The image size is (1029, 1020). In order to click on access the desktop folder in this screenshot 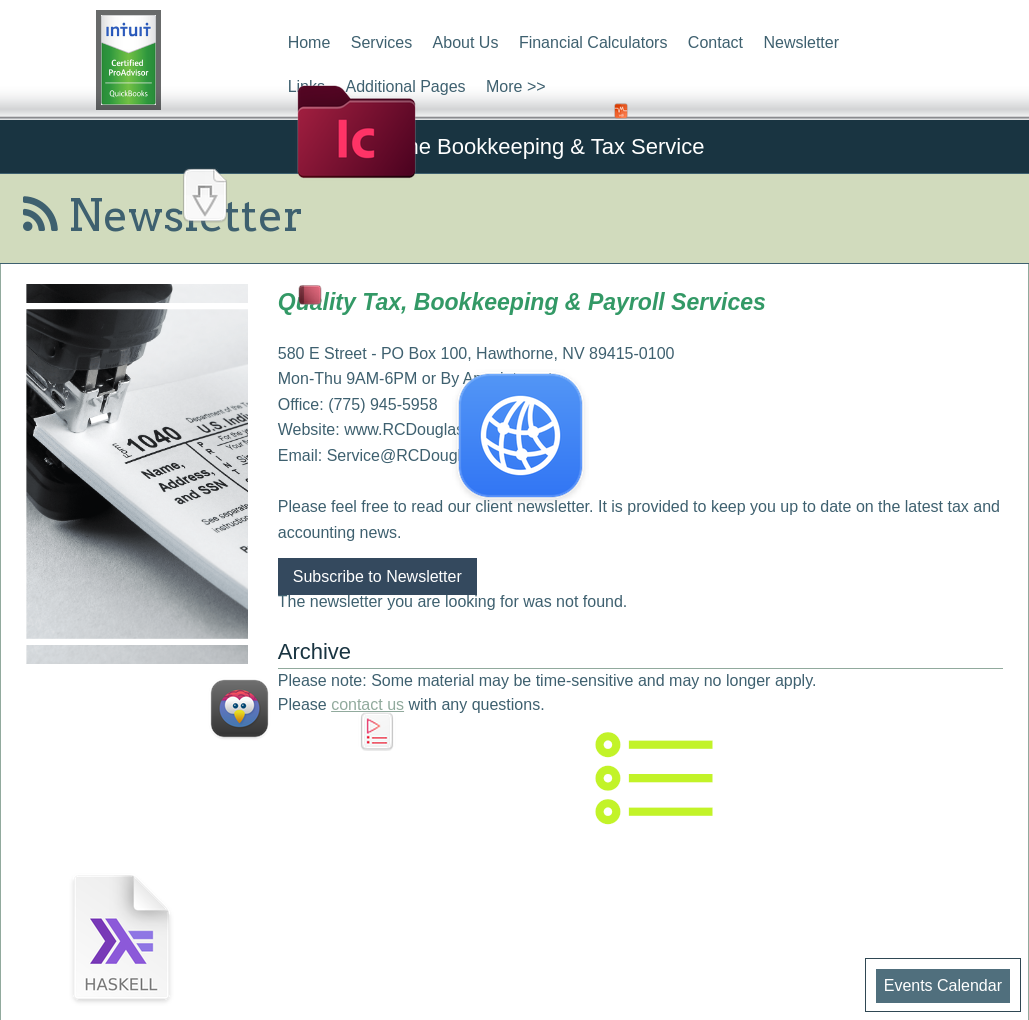, I will do `click(310, 294)`.